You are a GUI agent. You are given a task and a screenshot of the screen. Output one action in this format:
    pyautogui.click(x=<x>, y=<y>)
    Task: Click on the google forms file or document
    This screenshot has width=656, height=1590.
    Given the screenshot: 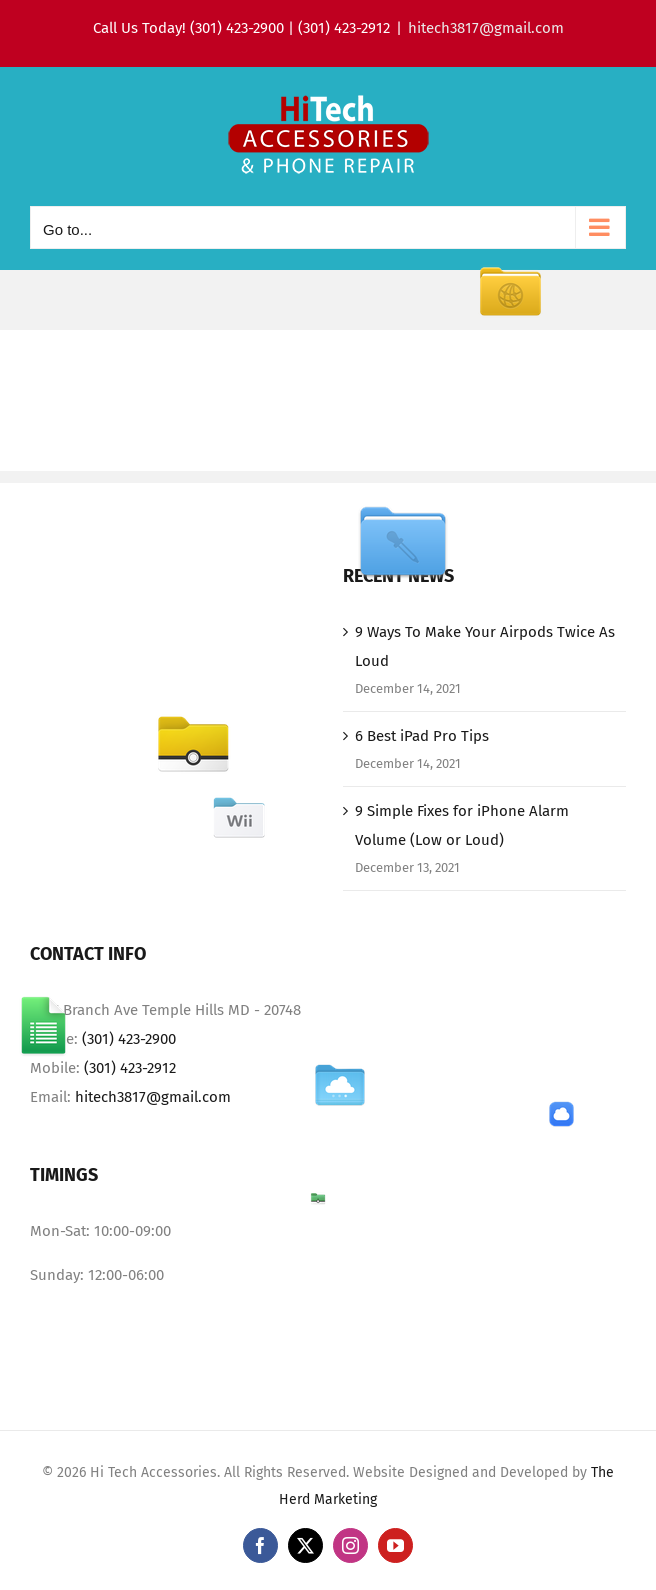 What is the action you would take?
    pyautogui.click(x=43, y=1026)
    